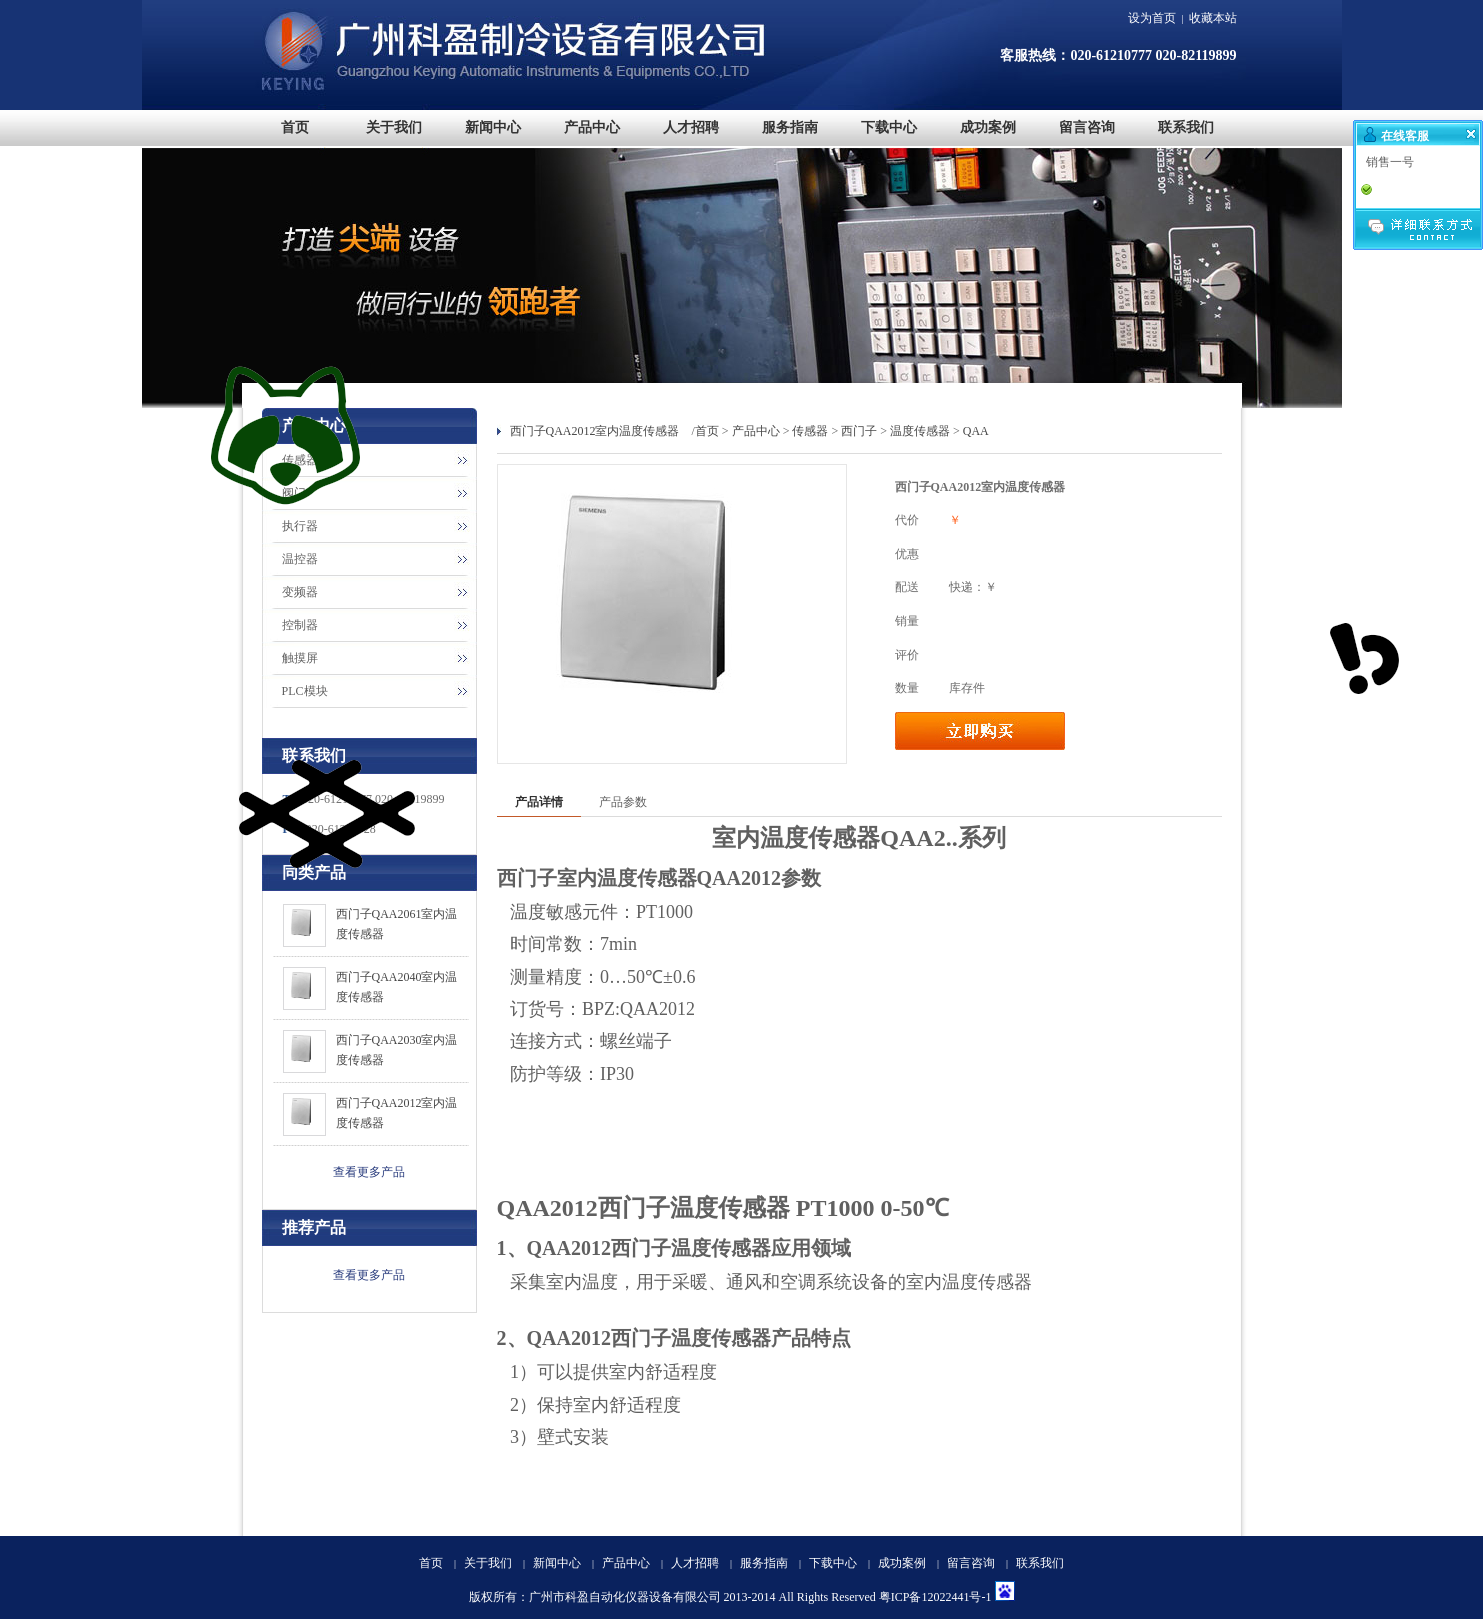 The width and height of the screenshot is (1483, 1619). Describe the element at coordinates (1364, 658) in the screenshot. I see `open the Bukalapak app` at that location.